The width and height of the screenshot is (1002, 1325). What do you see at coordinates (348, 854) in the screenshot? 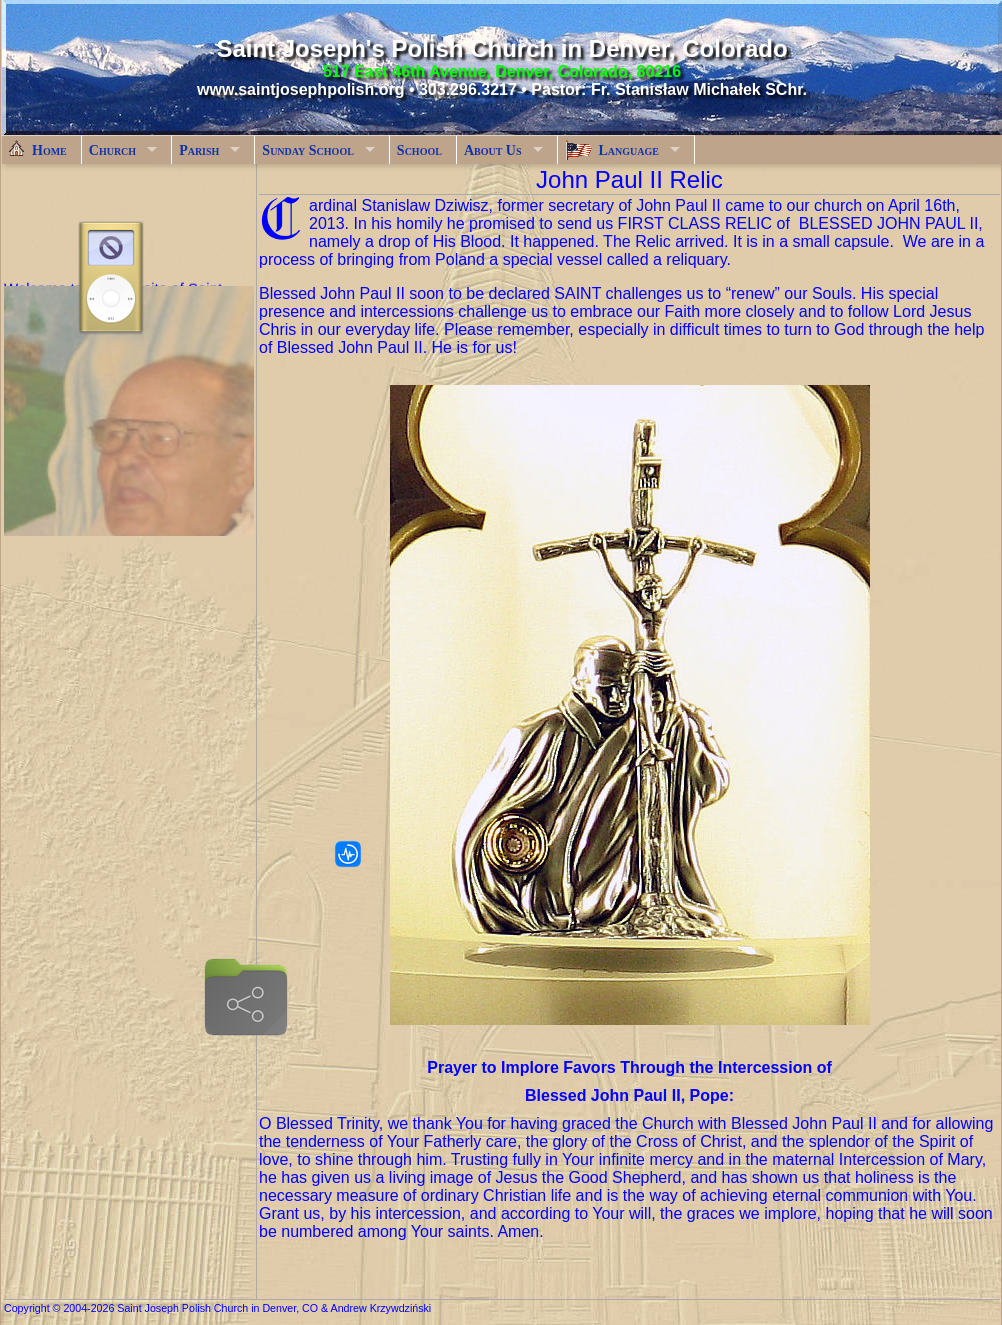
I see `access system diagnostic logs` at bounding box center [348, 854].